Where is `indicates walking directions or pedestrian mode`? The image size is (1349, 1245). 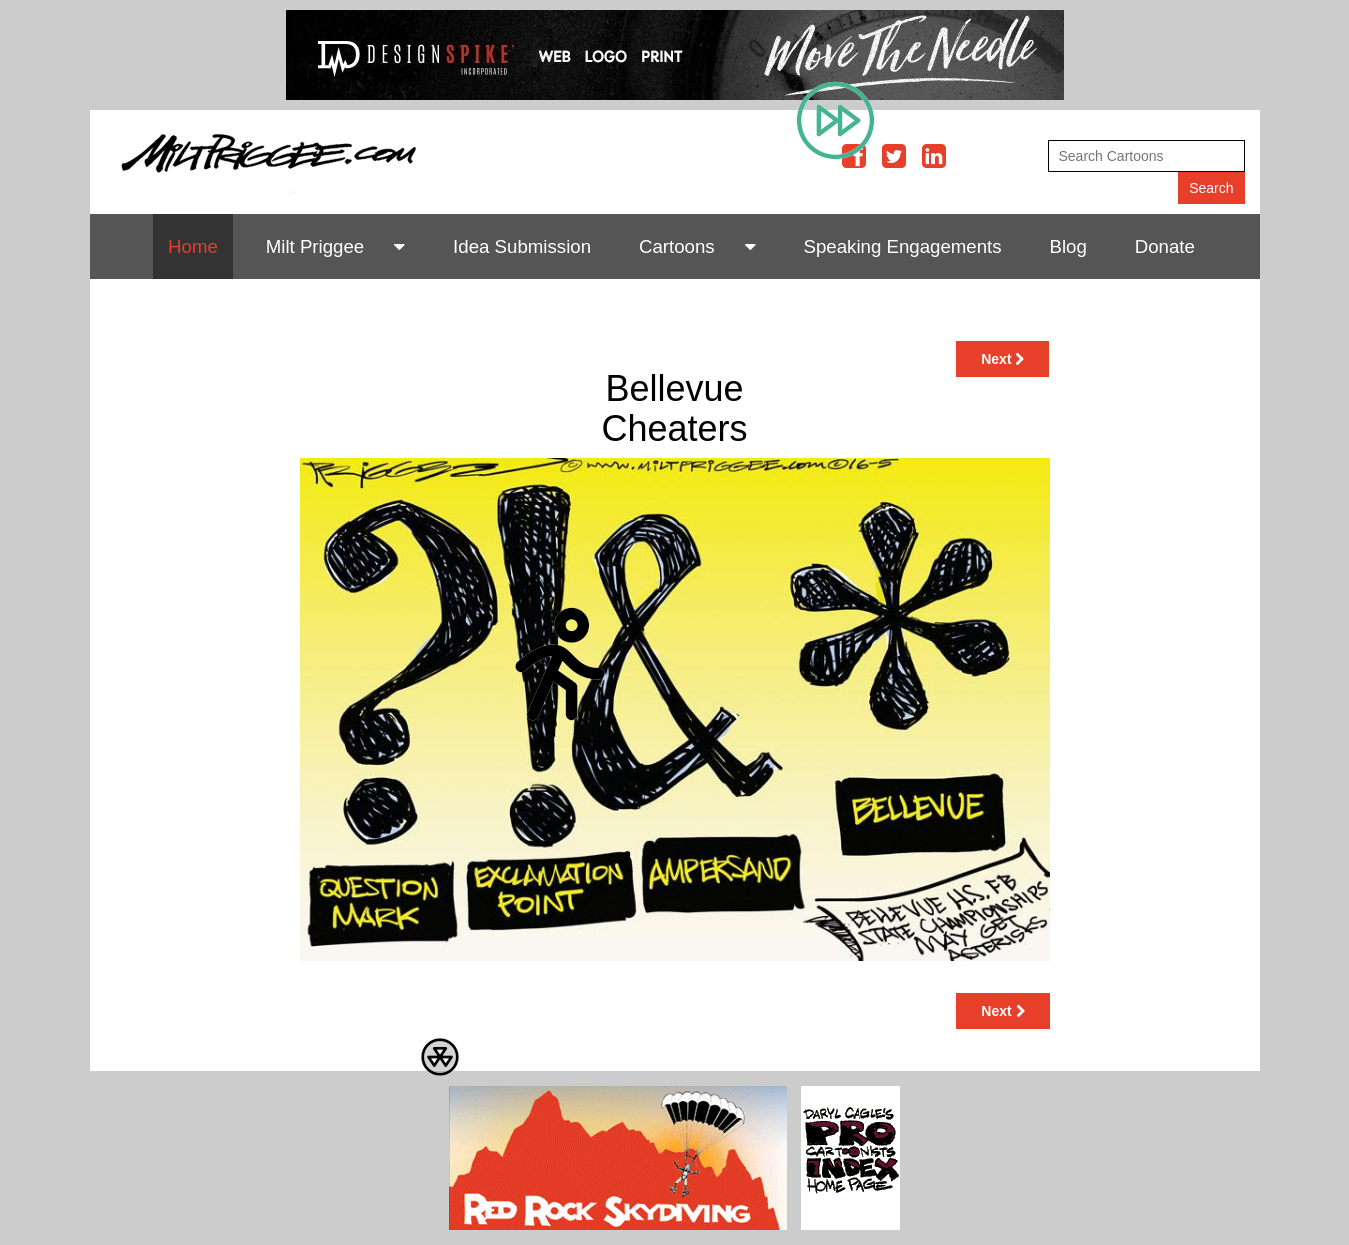
indicates walking directions or pedestrian mode is located at coordinates (560, 664).